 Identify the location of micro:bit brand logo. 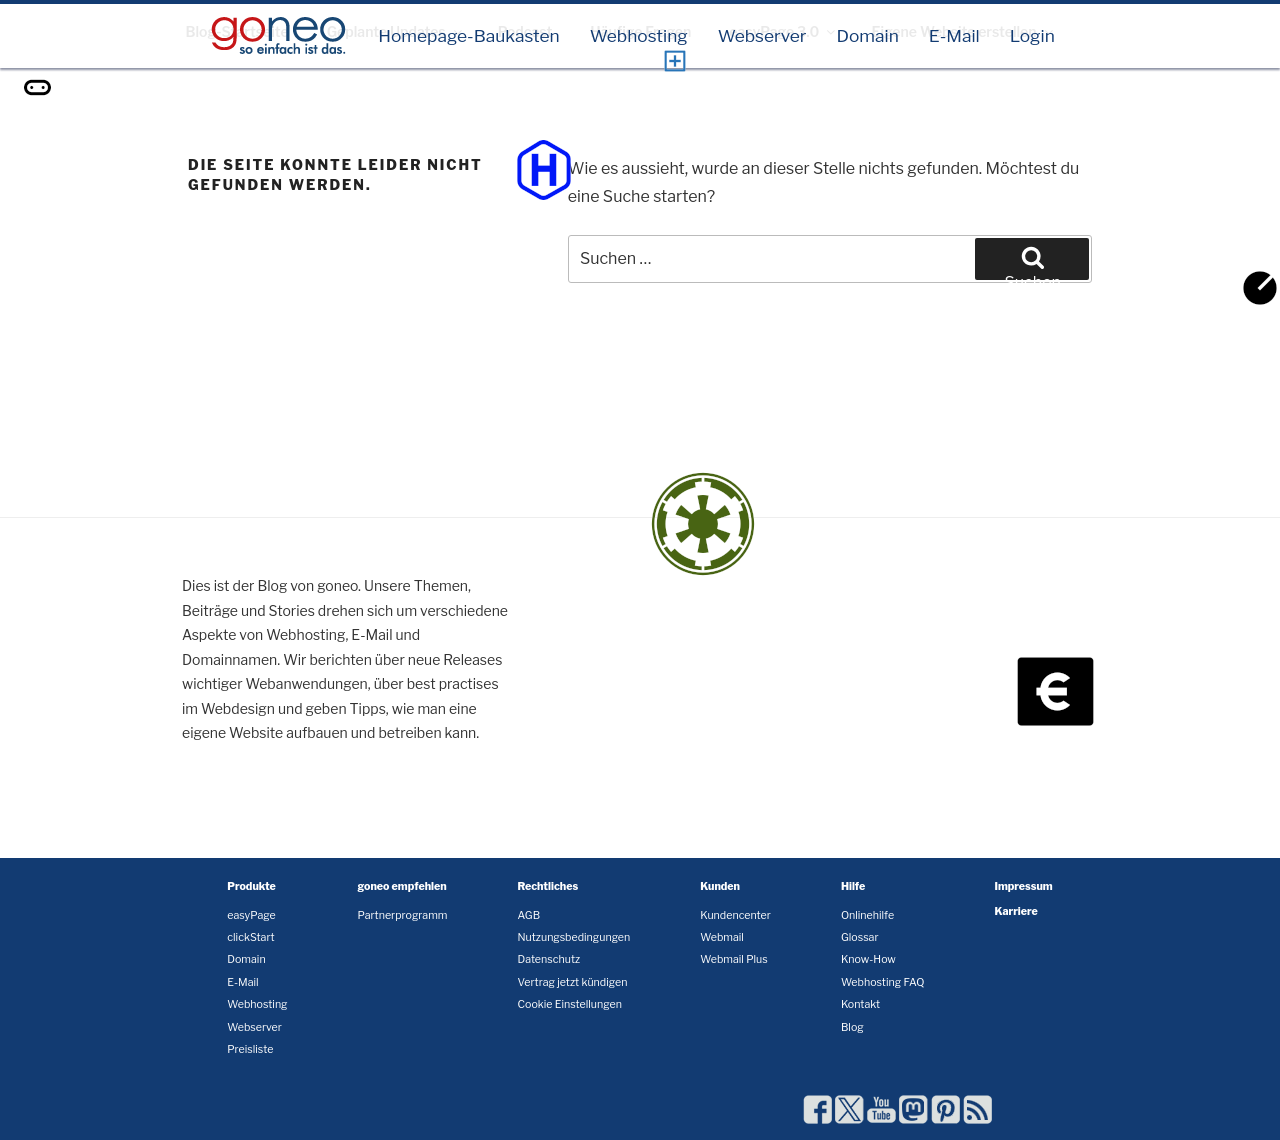
(37, 87).